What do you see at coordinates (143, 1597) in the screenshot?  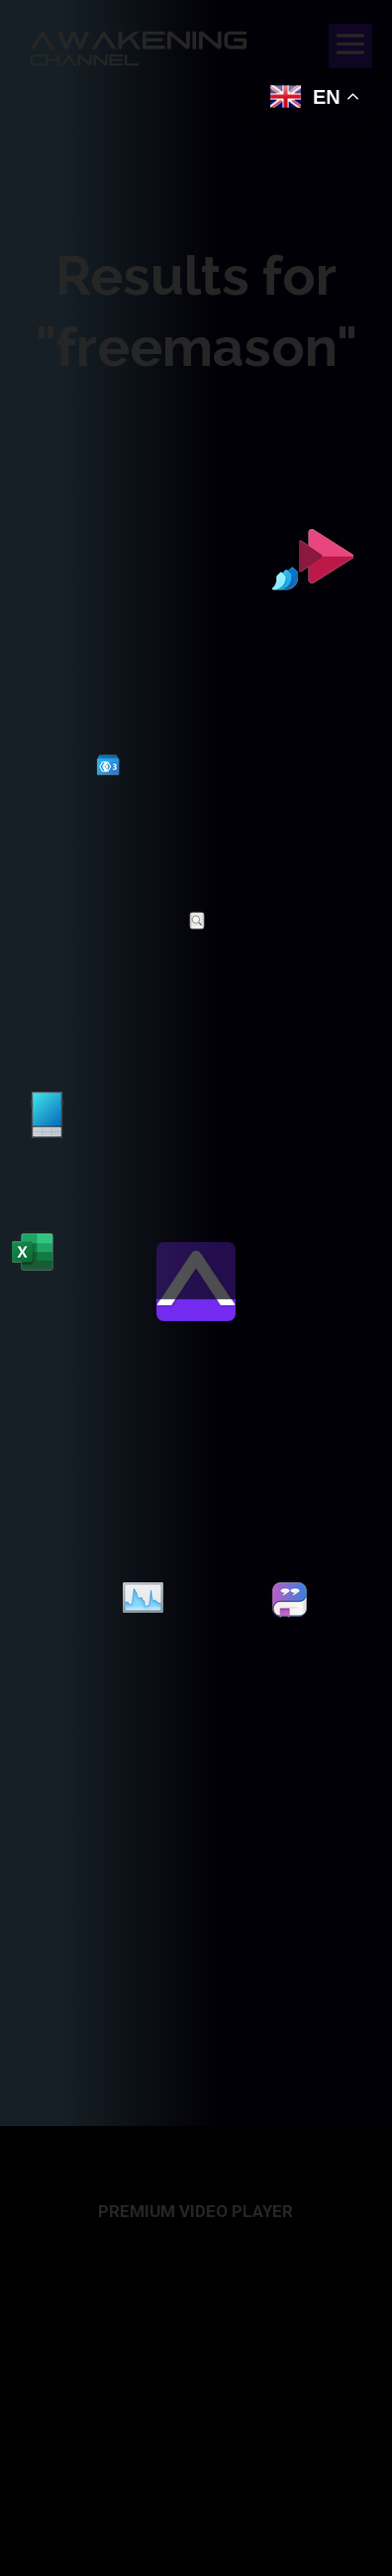 I see `open task manager application` at bounding box center [143, 1597].